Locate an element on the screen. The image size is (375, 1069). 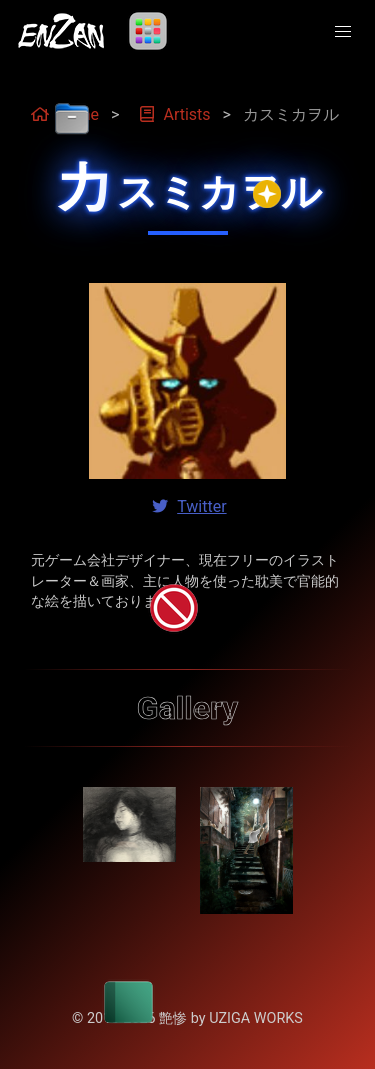
access the desktop folder is located at coordinates (128, 1000).